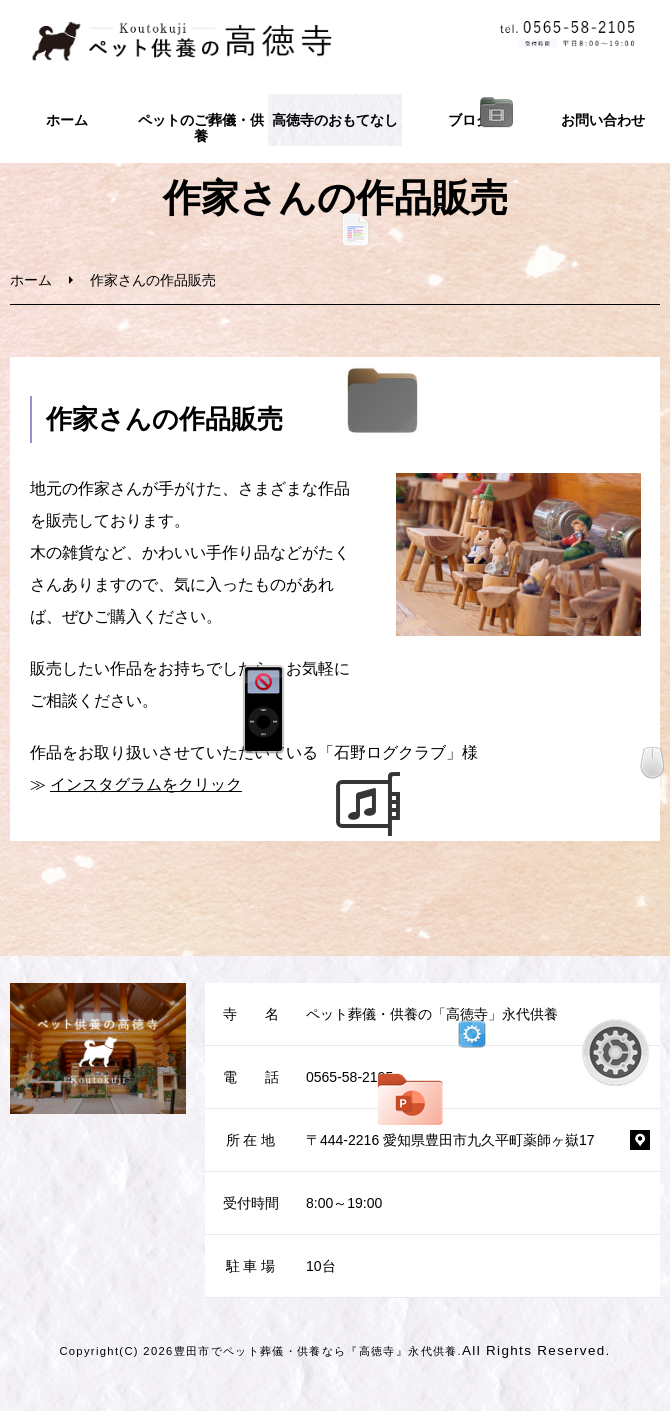  What do you see at coordinates (382, 400) in the screenshot?
I see `open file folder` at bounding box center [382, 400].